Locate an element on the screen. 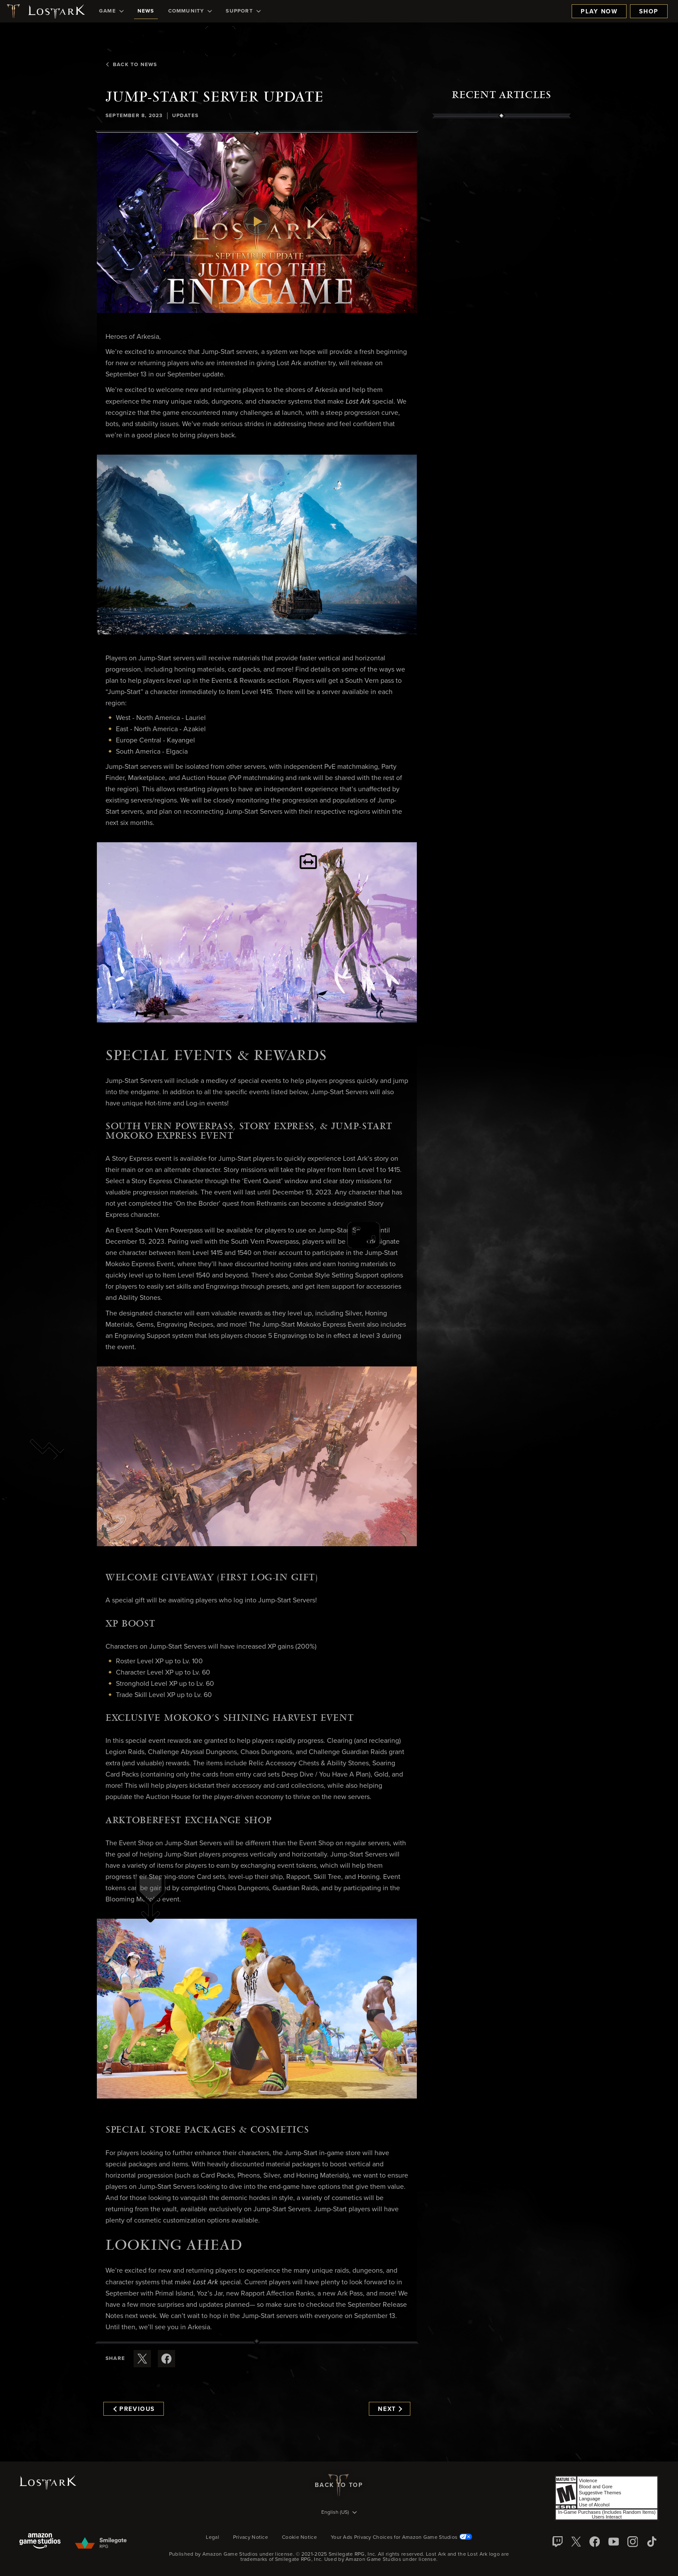 The height and width of the screenshot is (2576, 678). view article or document is located at coordinates (220, 41).